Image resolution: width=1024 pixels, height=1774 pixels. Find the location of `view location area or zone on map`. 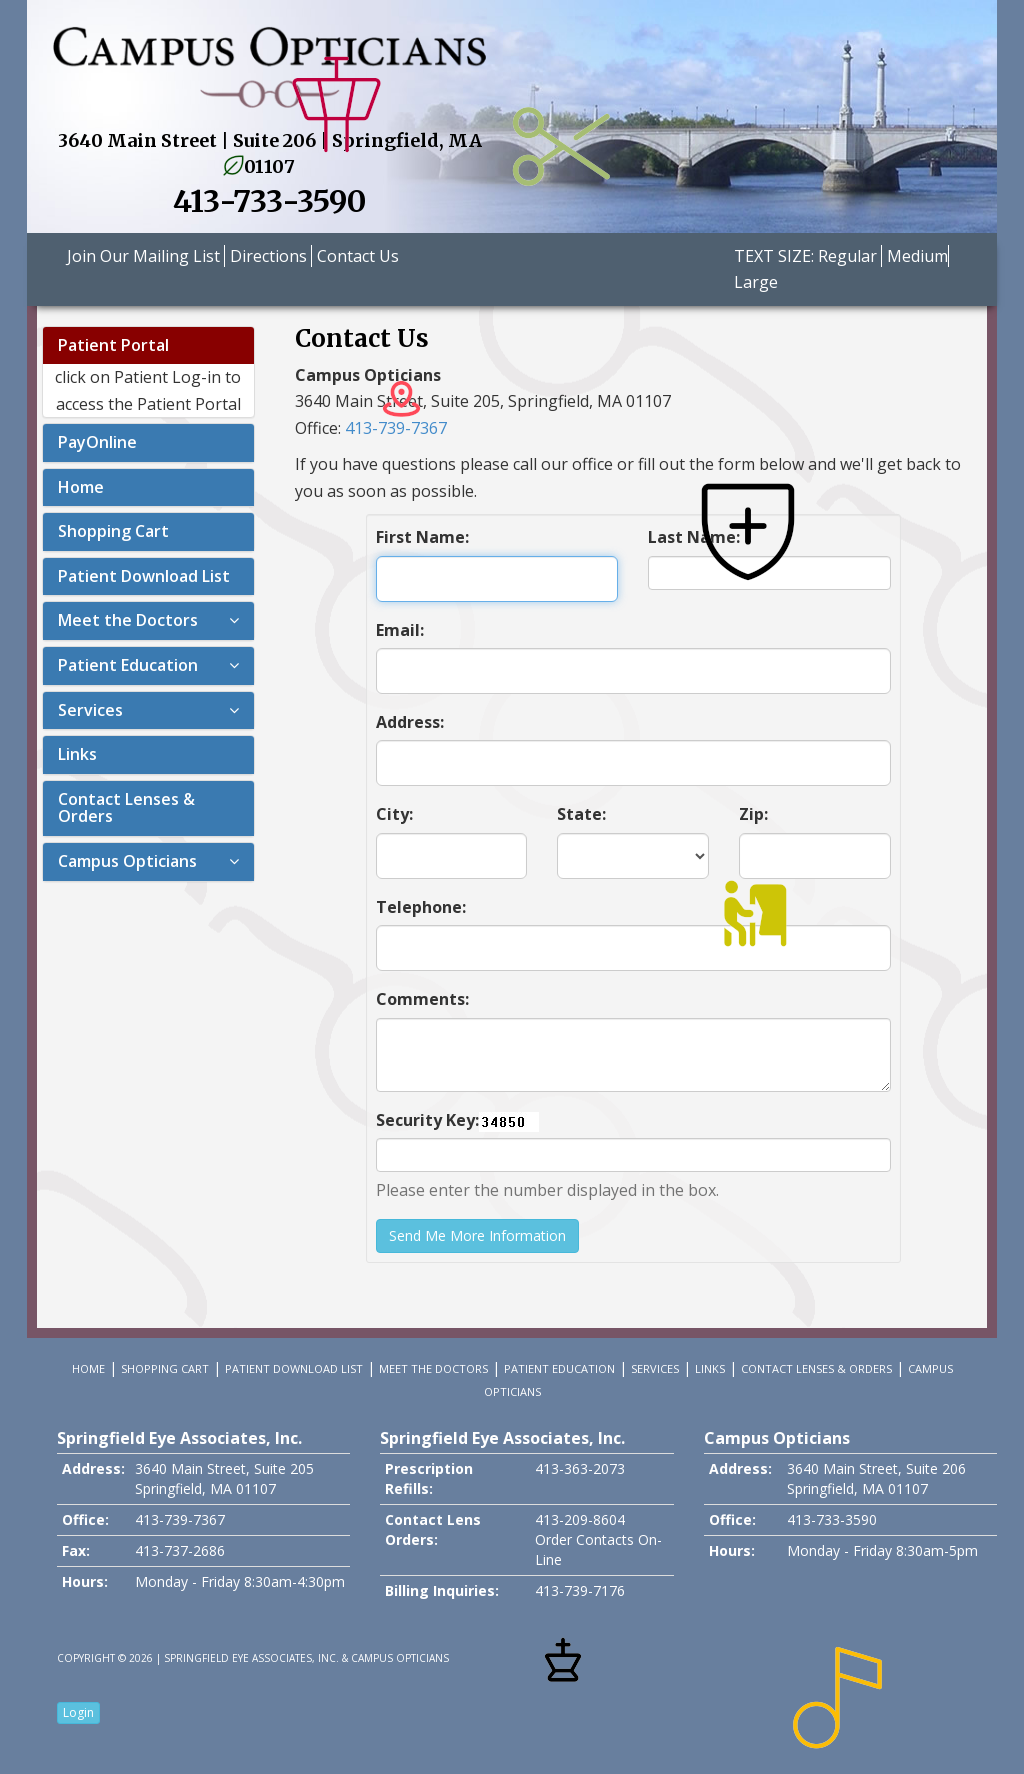

view location area or zone on map is located at coordinates (401, 399).